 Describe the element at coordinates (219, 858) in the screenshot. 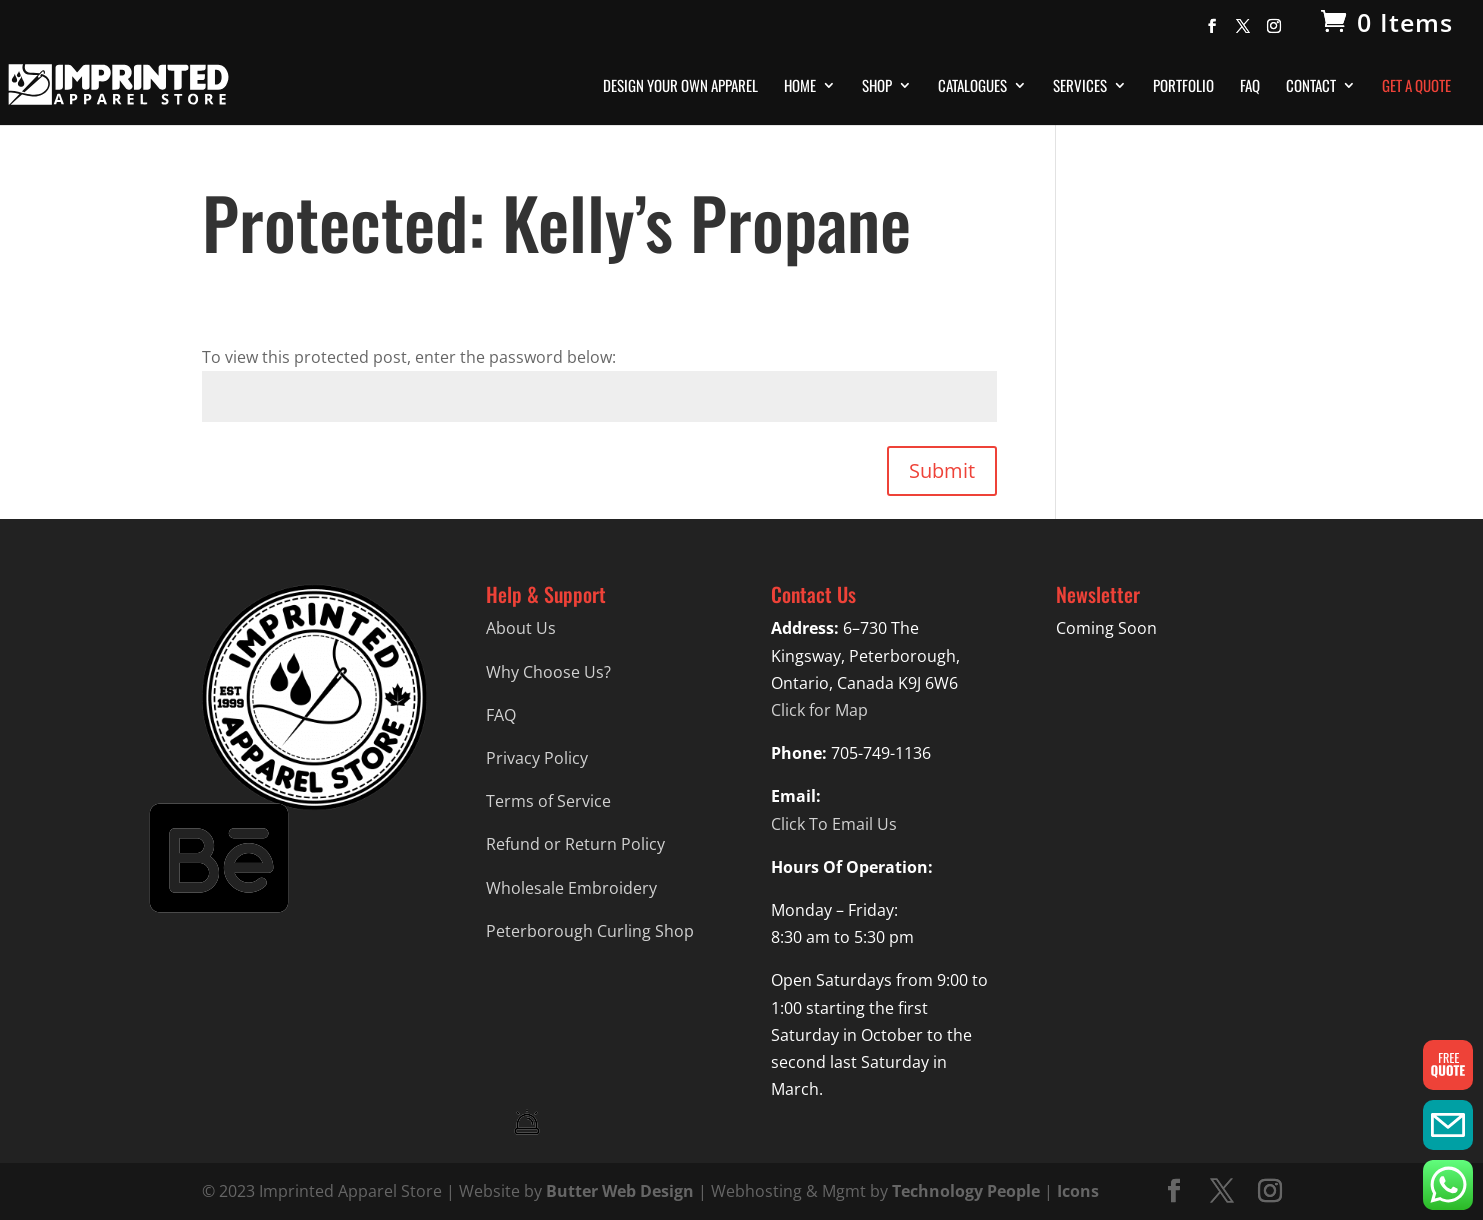

I see `view behance portfolio` at that location.